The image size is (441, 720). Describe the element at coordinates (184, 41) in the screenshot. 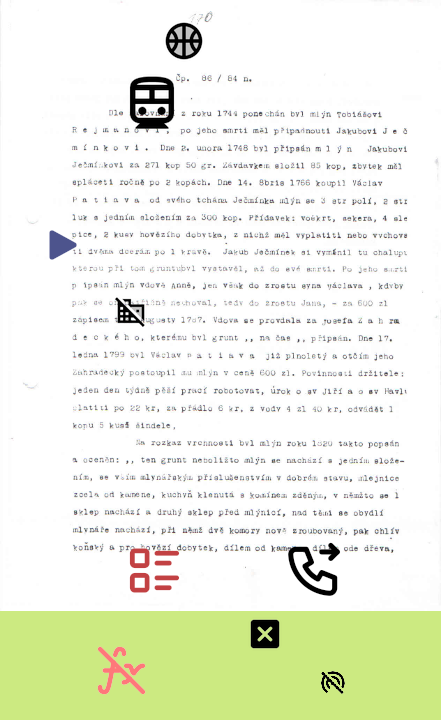

I see `access basketball or sports content` at that location.